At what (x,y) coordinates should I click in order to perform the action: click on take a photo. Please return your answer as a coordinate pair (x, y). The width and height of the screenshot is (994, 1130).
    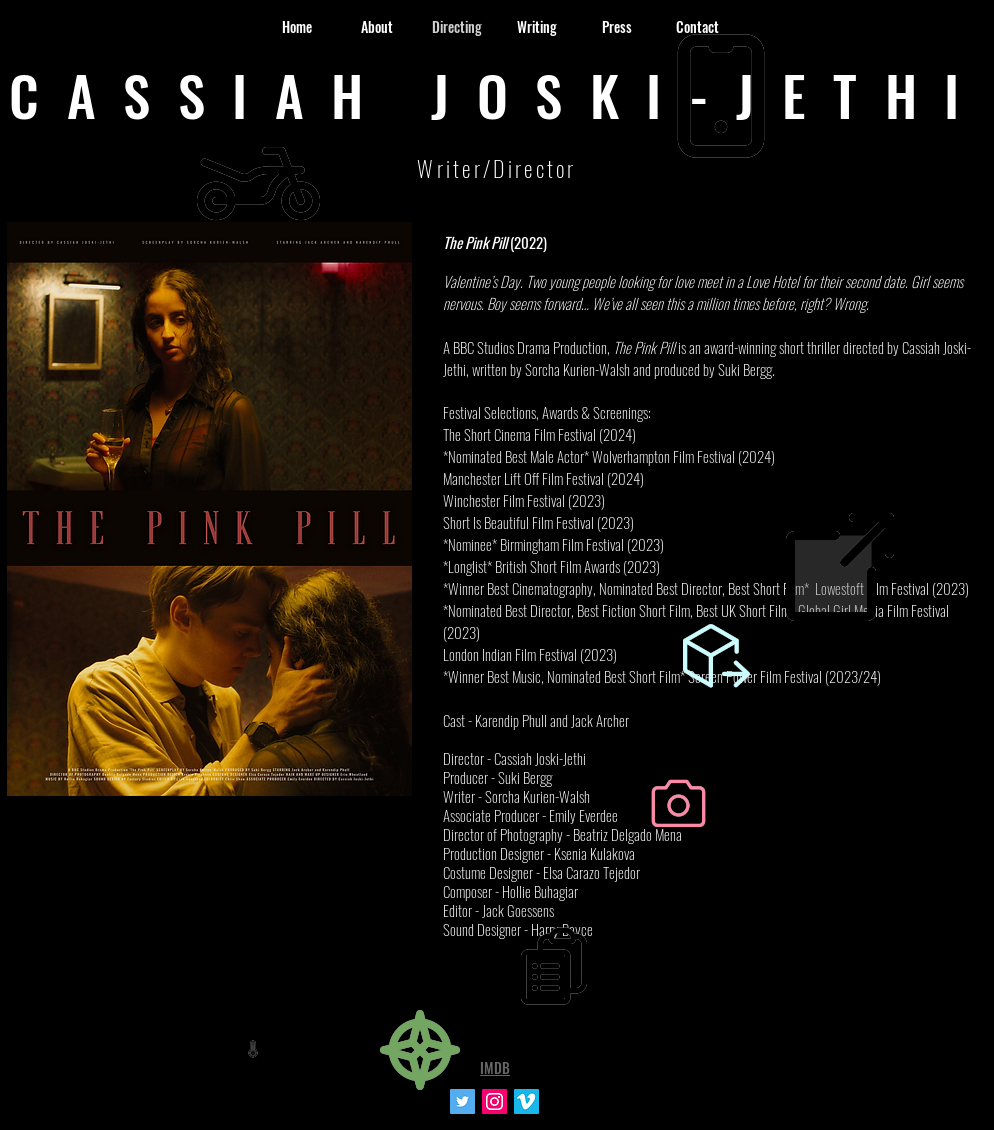
    Looking at the image, I should click on (678, 804).